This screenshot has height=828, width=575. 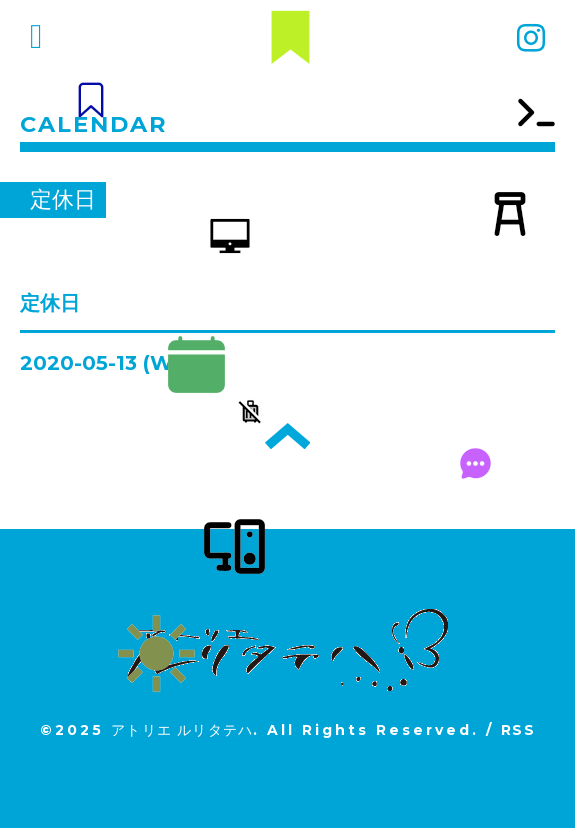 What do you see at coordinates (536, 112) in the screenshot?
I see `open command line or terminal` at bounding box center [536, 112].